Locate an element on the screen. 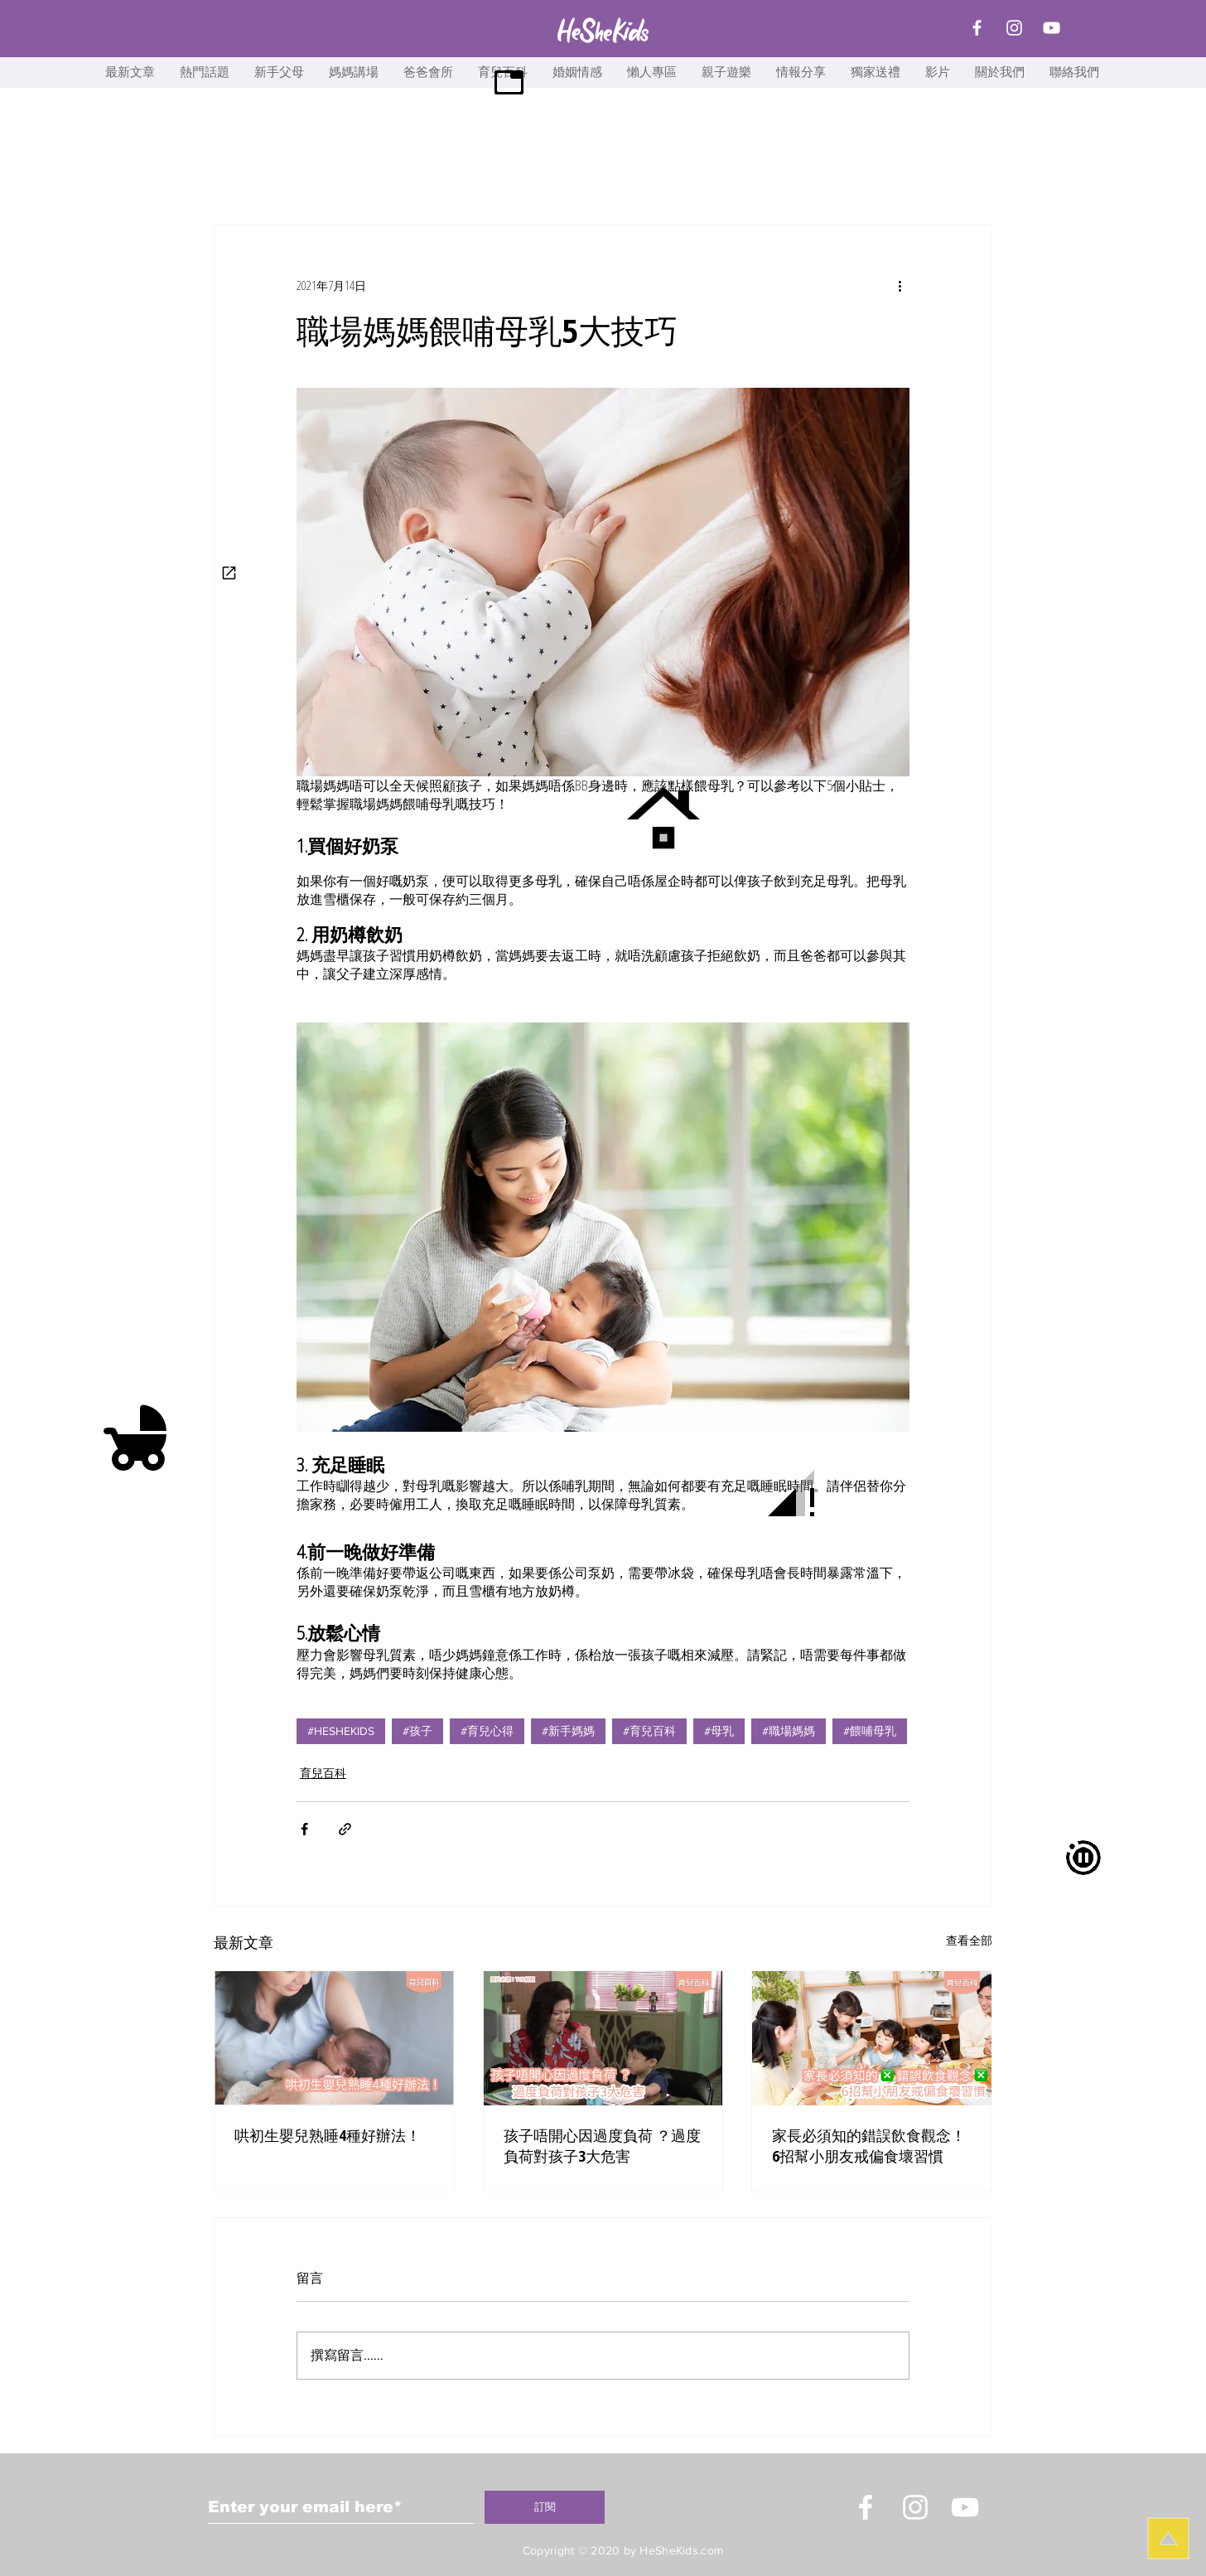 The height and width of the screenshot is (2576, 1206). access home or housing services is located at coordinates (663, 819).